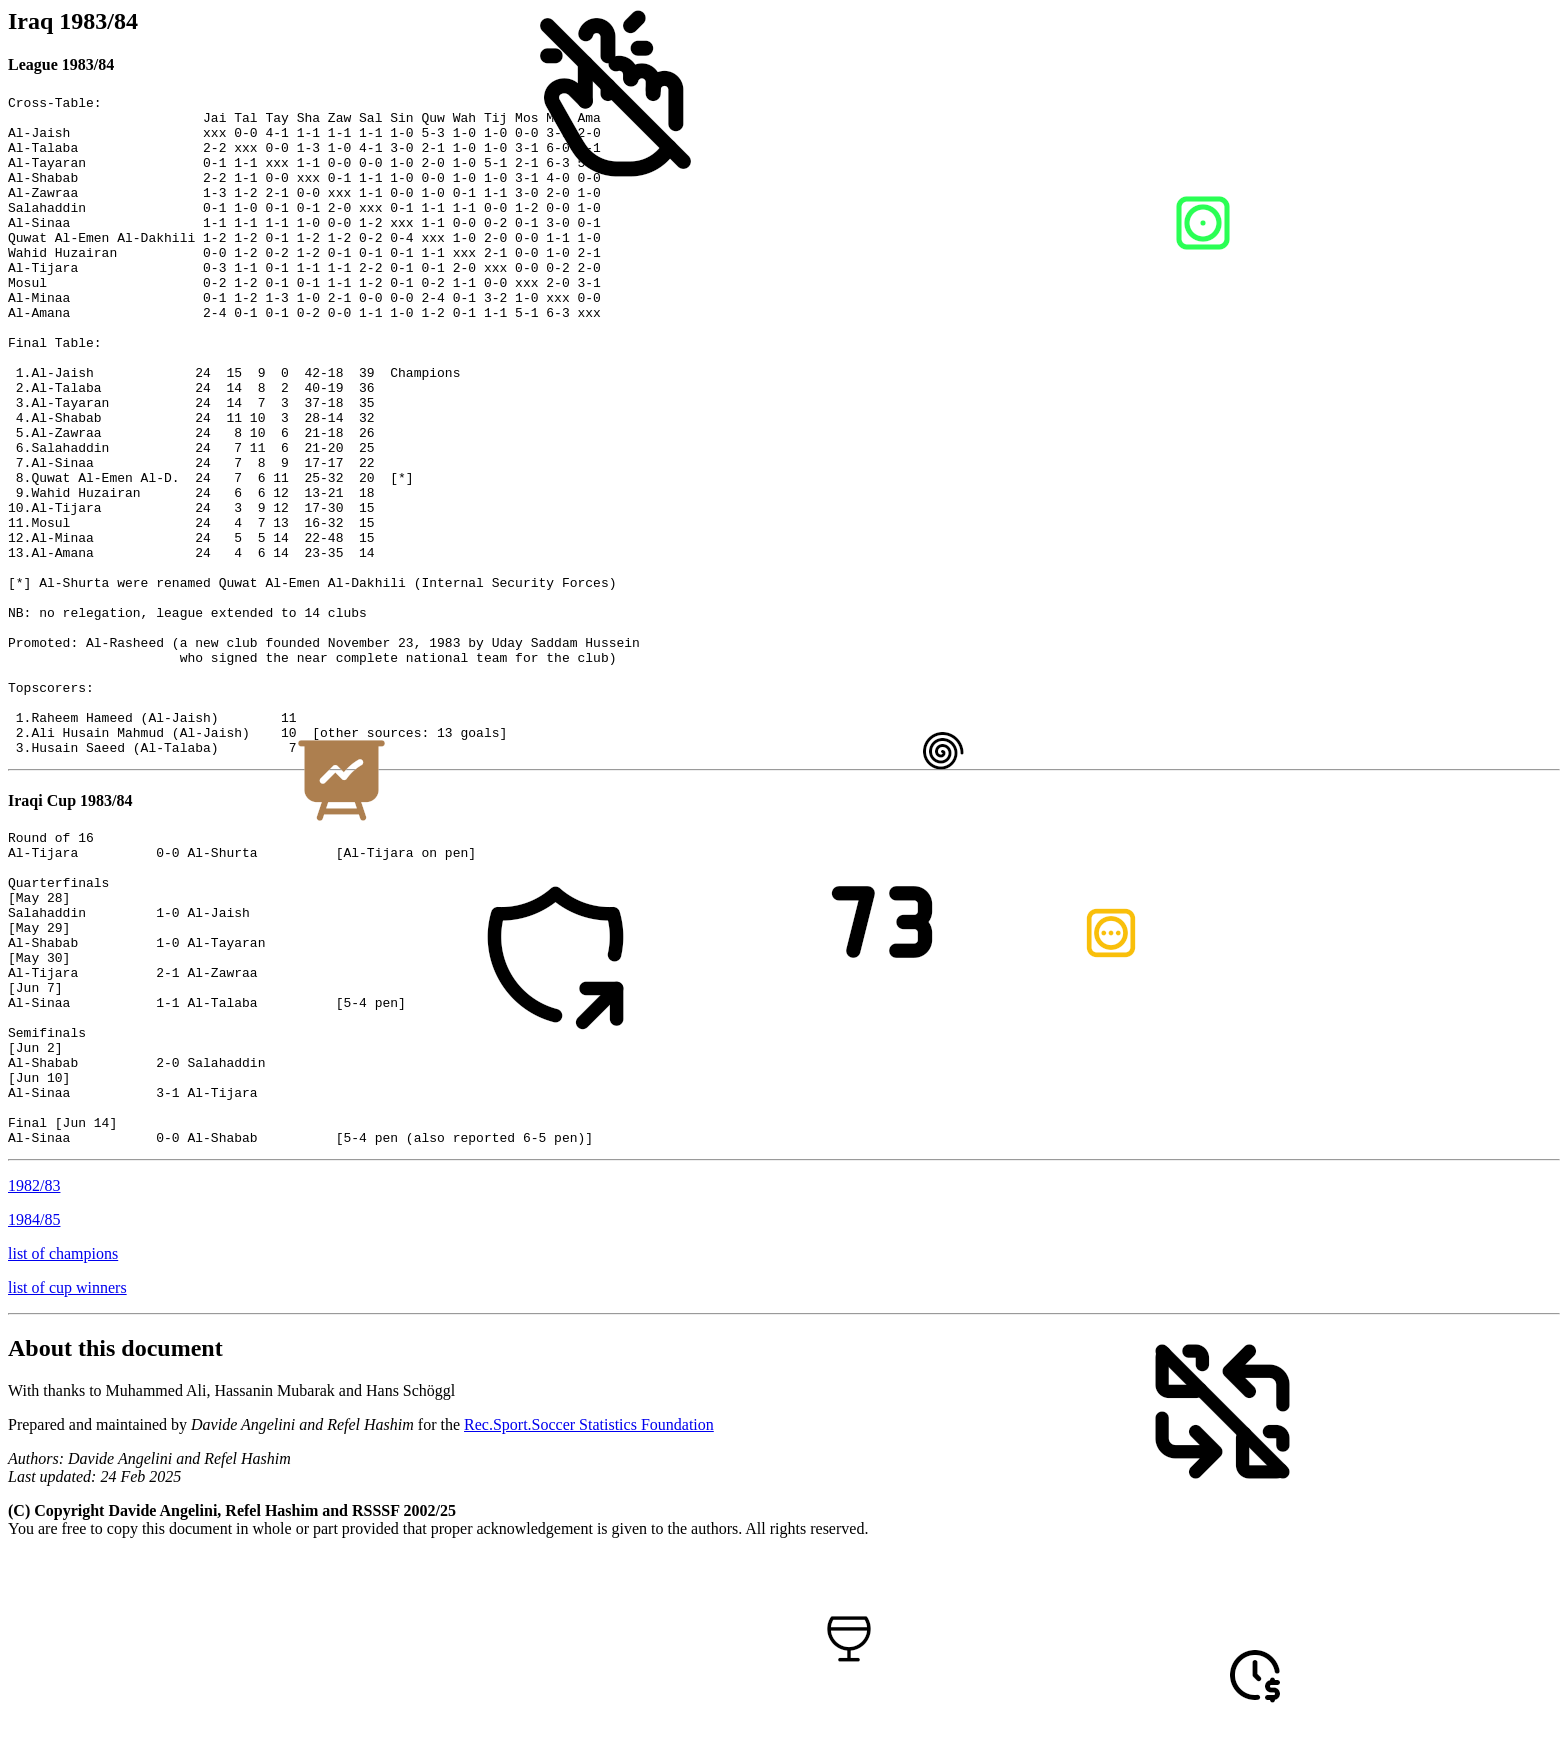 This screenshot has height=1749, width=1568. What do you see at coordinates (1111, 933) in the screenshot?
I see `tumble dry on medium heat setting` at bounding box center [1111, 933].